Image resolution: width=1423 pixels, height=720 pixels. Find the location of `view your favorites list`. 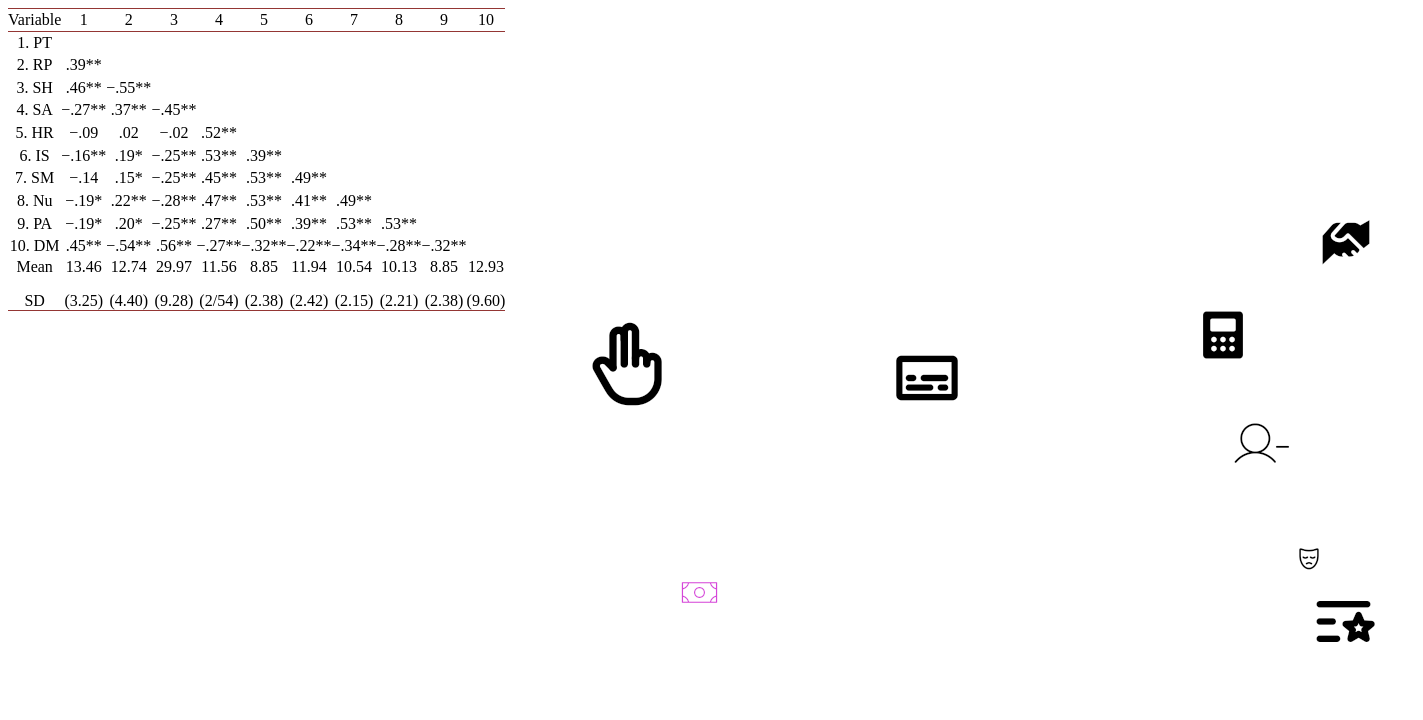

view your favorites list is located at coordinates (1343, 621).